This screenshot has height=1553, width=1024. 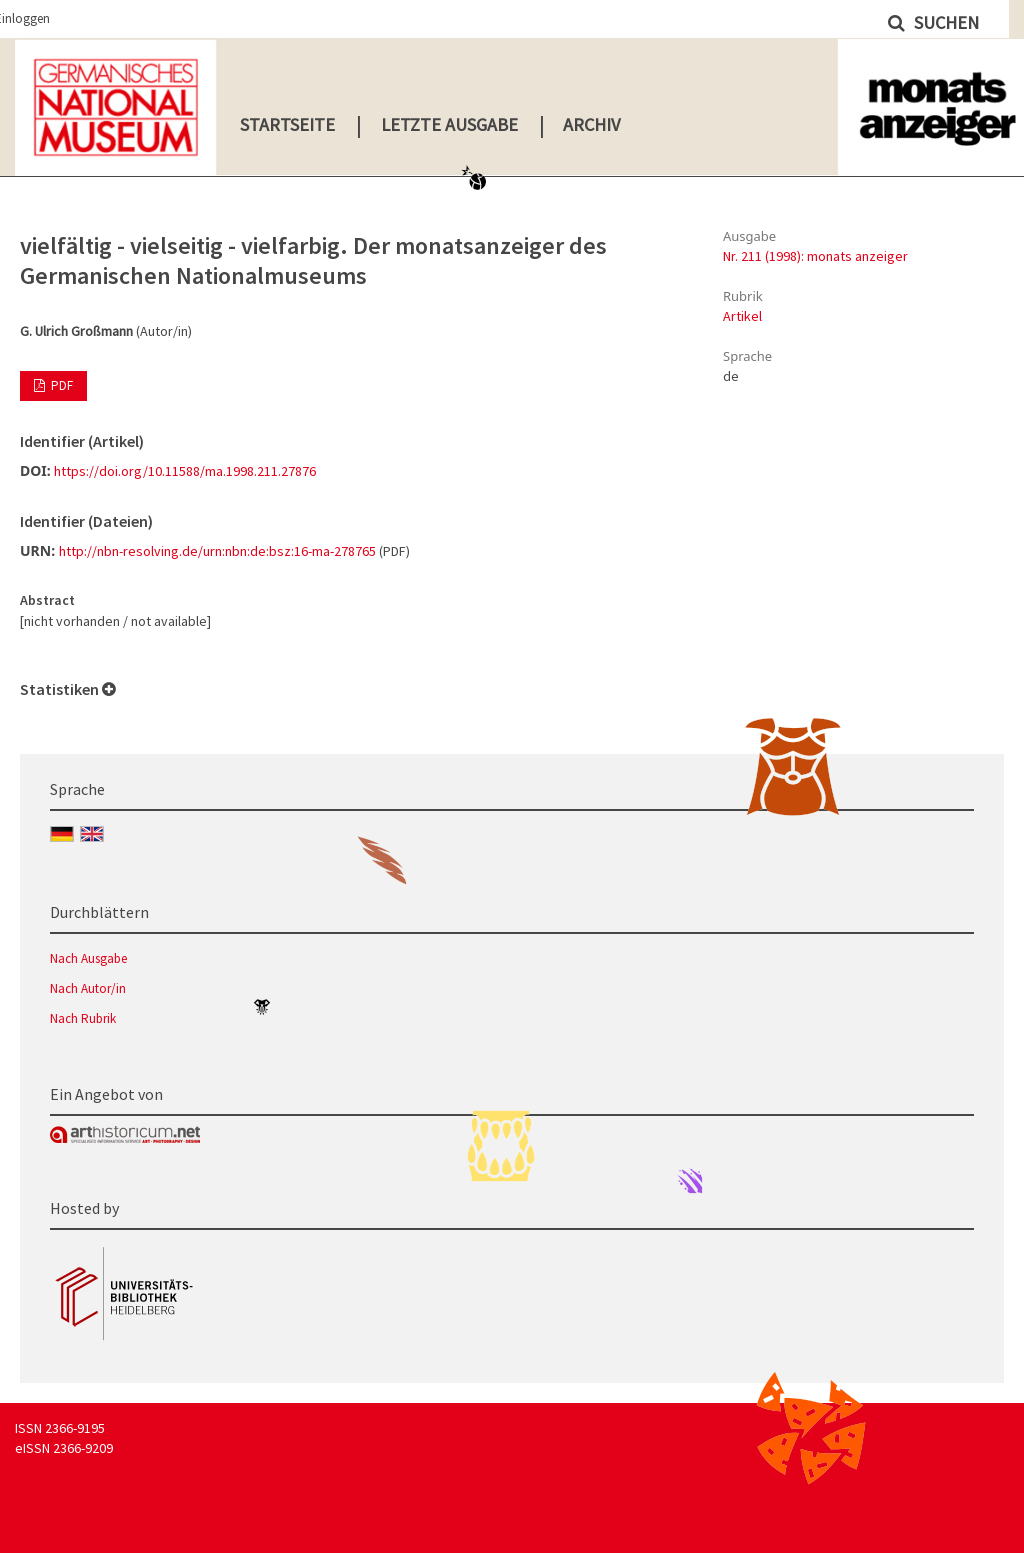 What do you see at coordinates (382, 860) in the screenshot?
I see `indicates a critical hit or piercing damage in combat` at bounding box center [382, 860].